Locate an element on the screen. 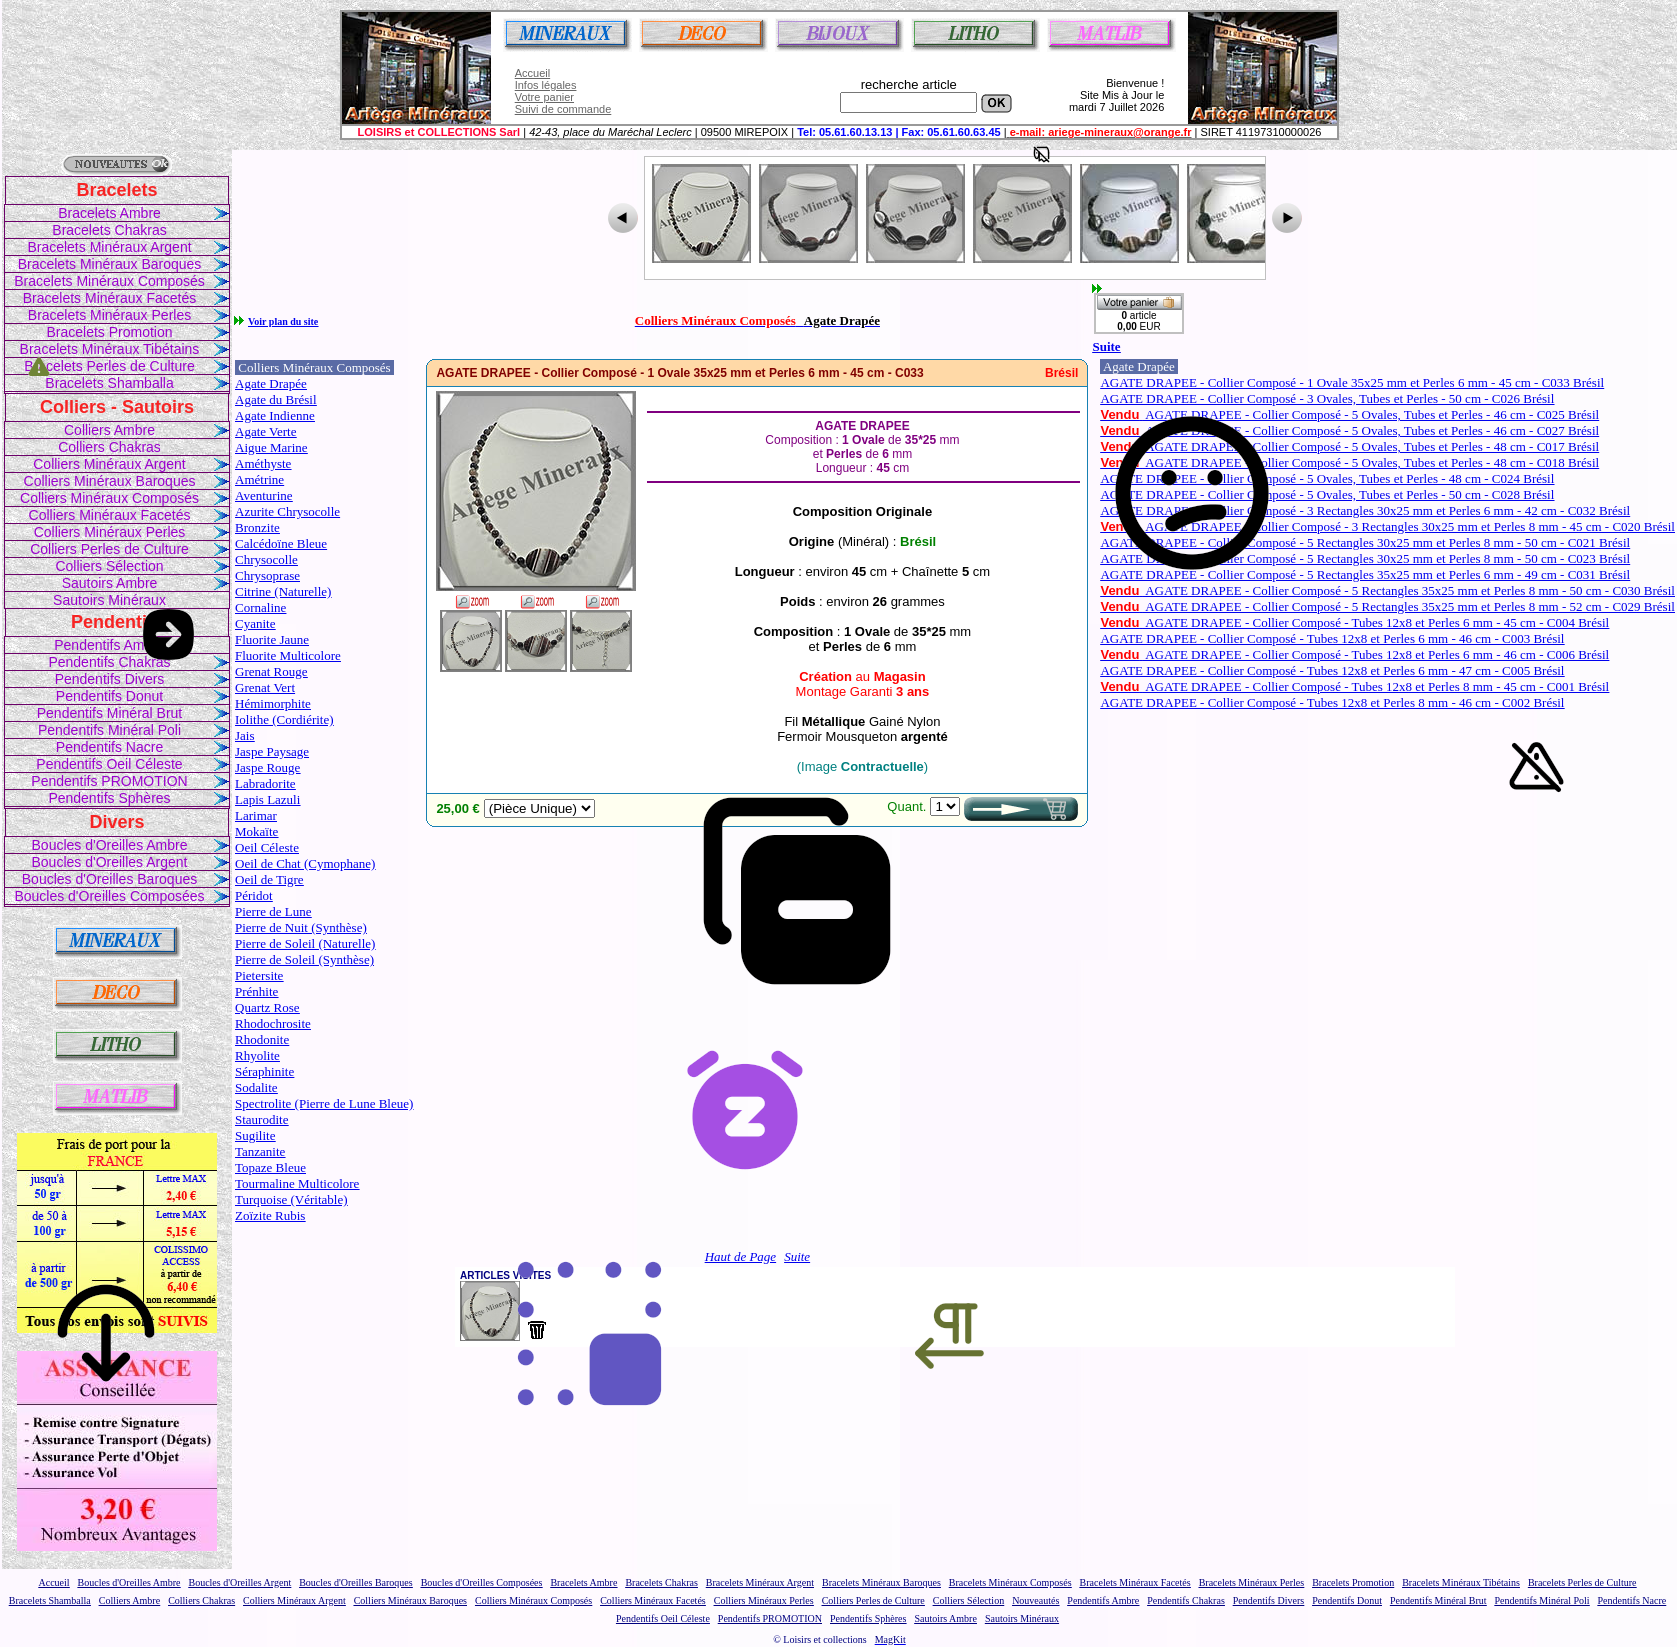  align content to bottom-right corner is located at coordinates (589, 1333).